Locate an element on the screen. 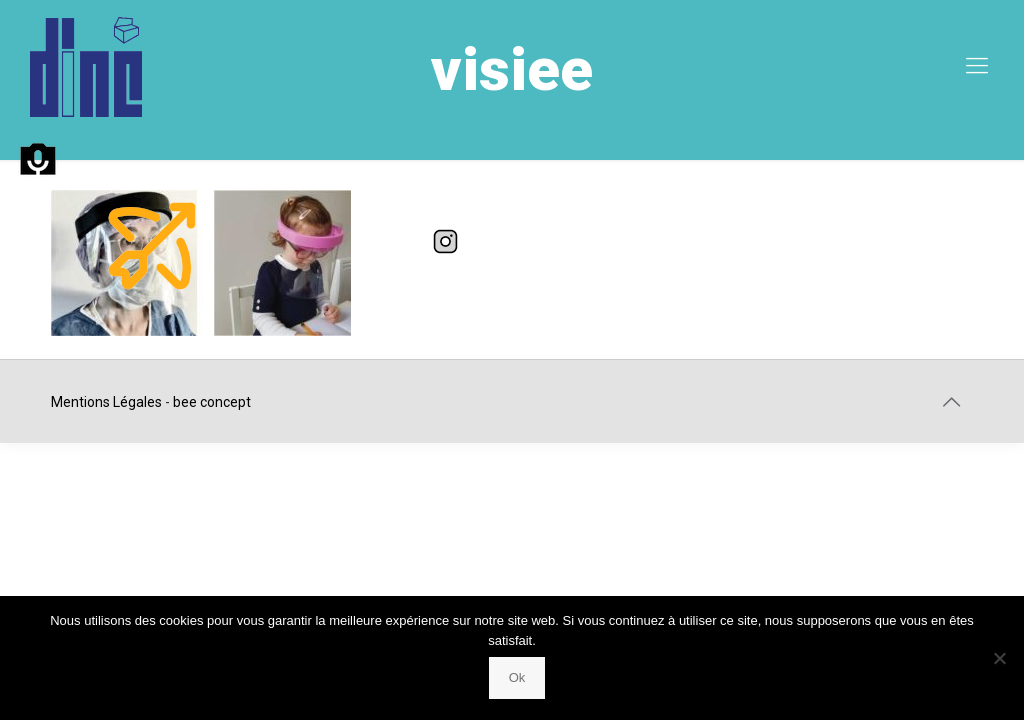 The image size is (1024, 720). open instagram app is located at coordinates (445, 241).